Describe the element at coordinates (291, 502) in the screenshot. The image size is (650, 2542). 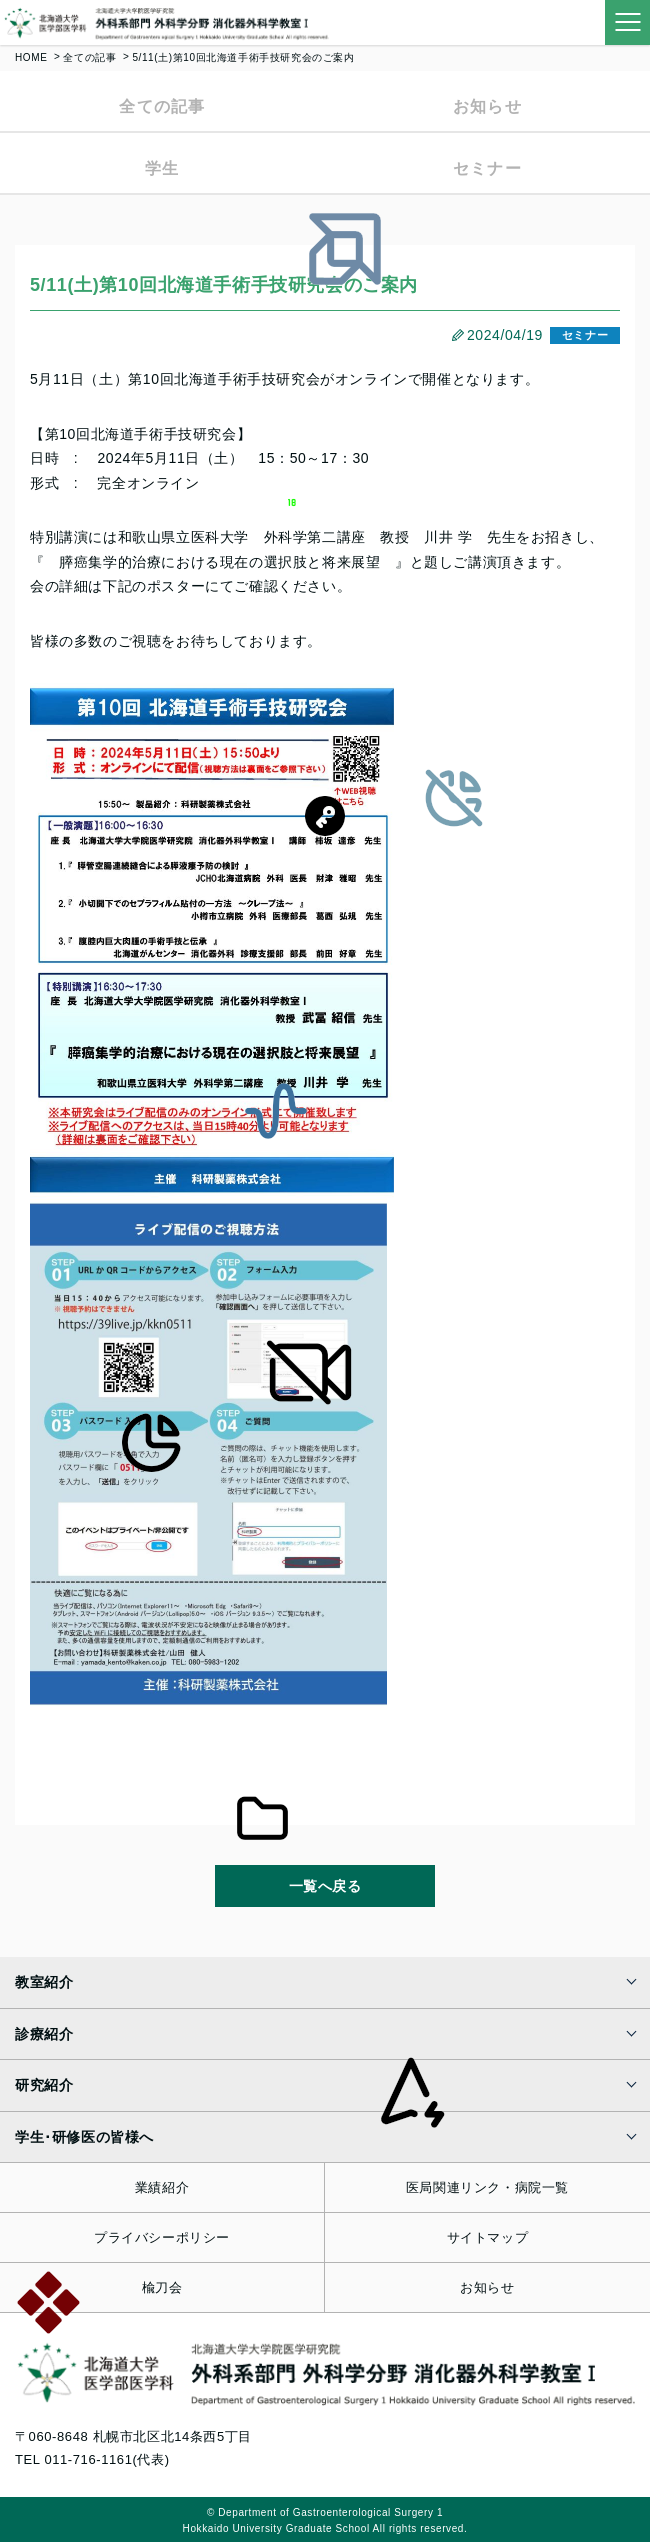
I see `indicates 18 unread notifications or items` at that location.